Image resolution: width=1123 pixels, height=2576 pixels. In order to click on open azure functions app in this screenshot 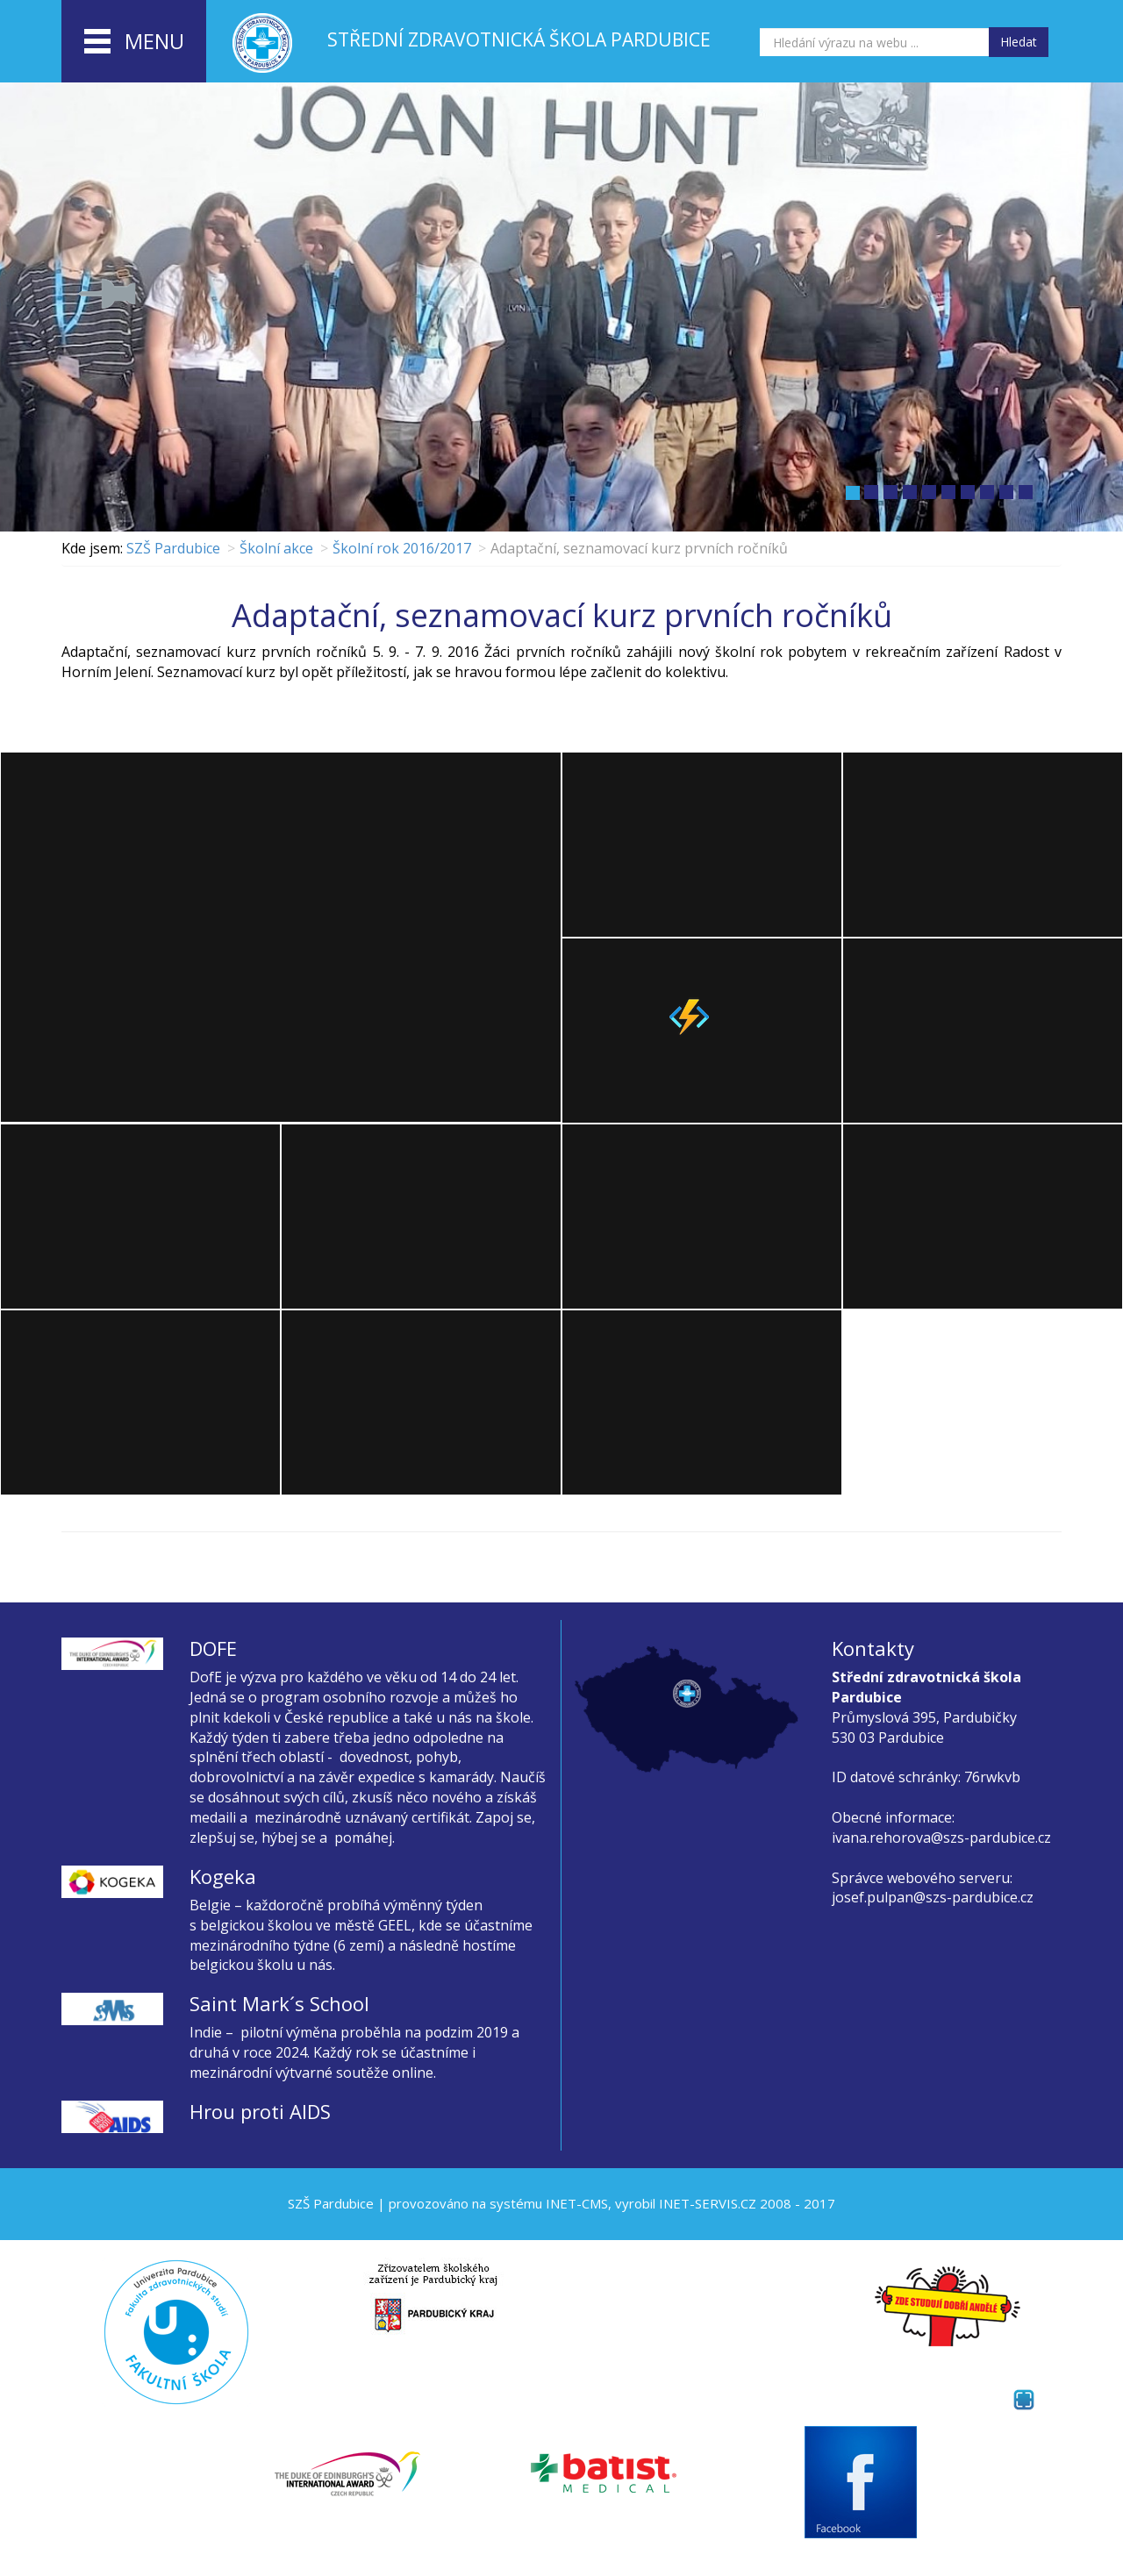, I will do `click(689, 1017)`.